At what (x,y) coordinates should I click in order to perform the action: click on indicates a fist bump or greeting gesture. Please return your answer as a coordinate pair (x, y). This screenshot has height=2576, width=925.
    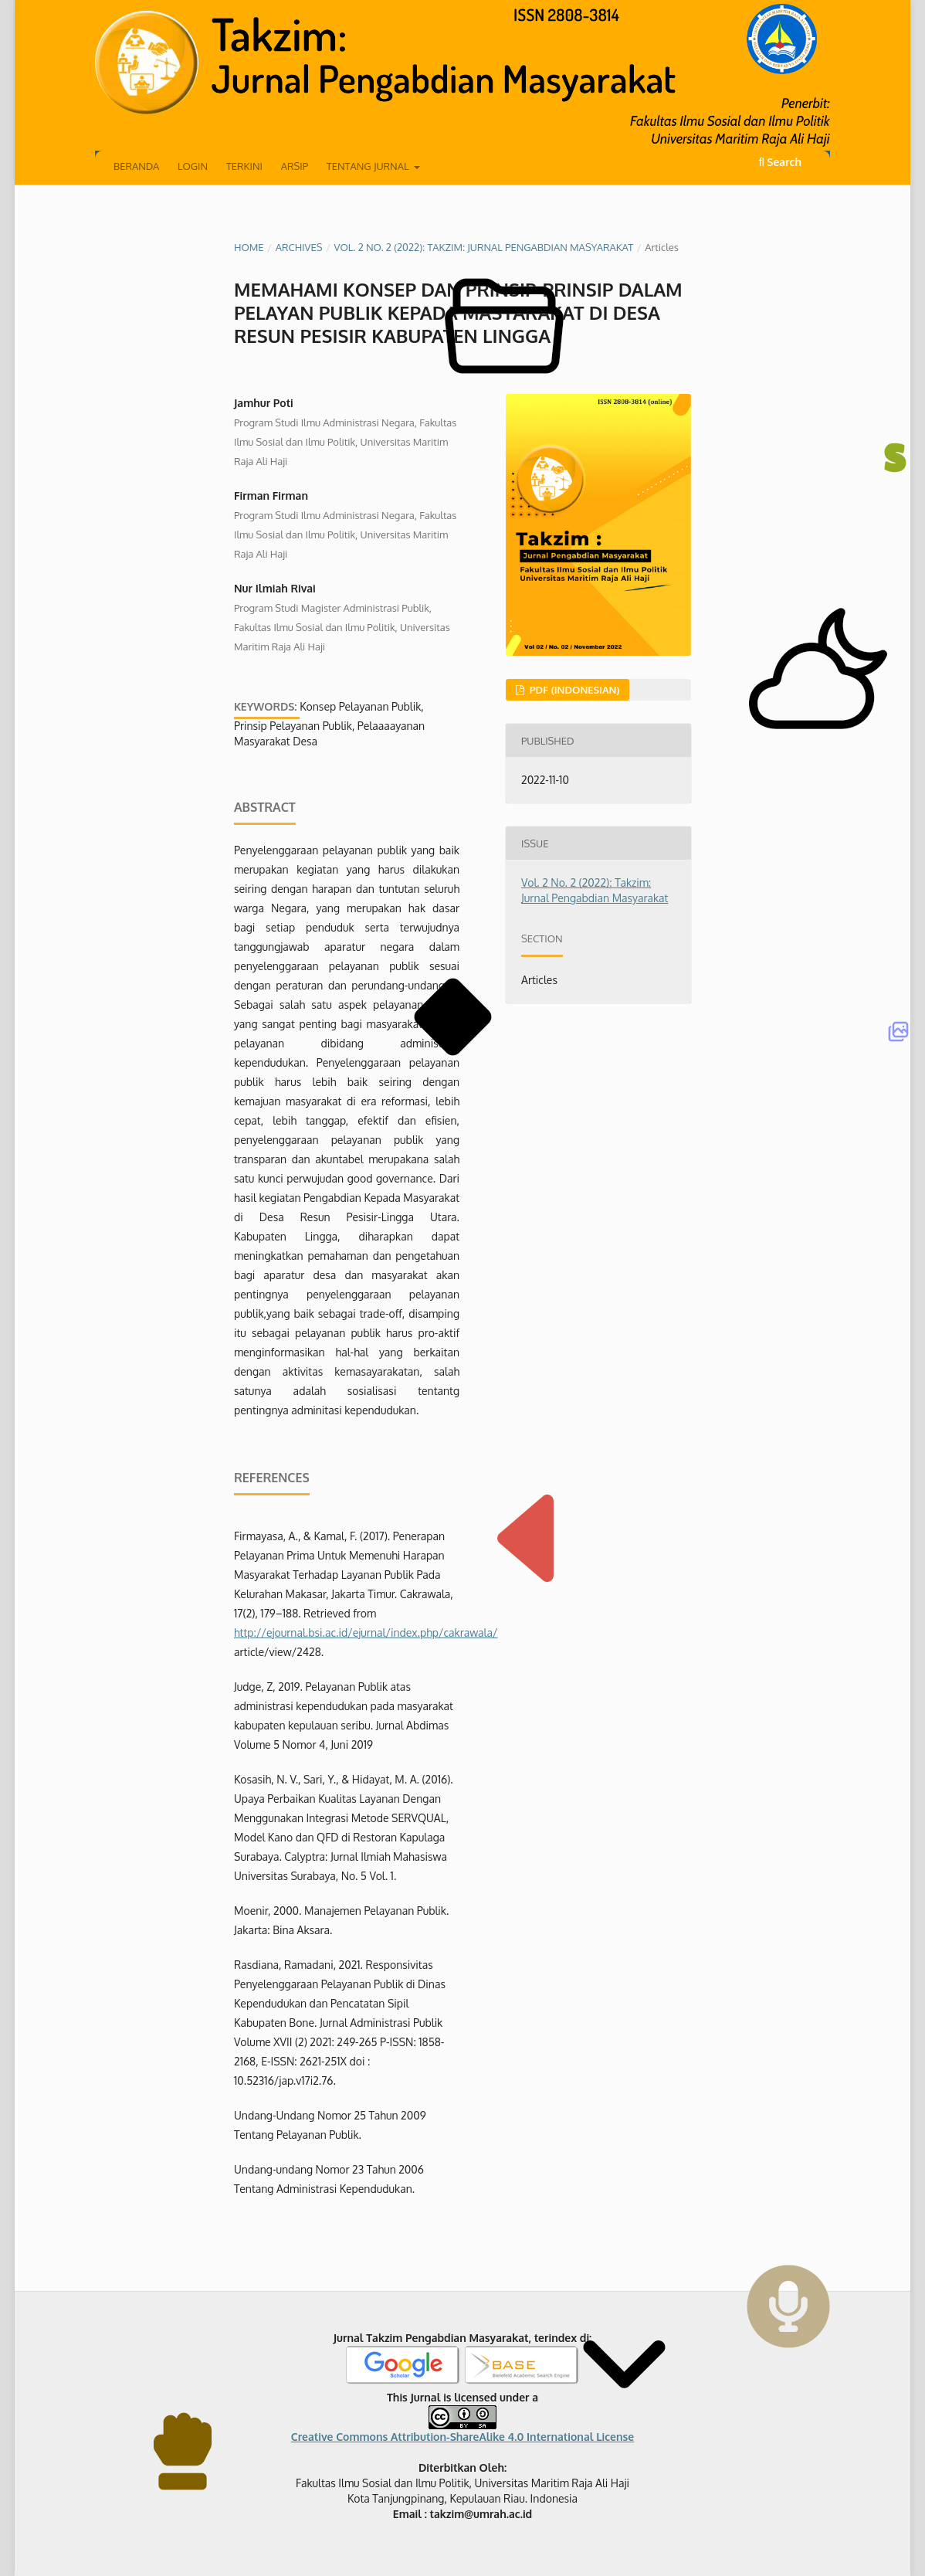
    Looking at the image, I should click on (182, 2451).